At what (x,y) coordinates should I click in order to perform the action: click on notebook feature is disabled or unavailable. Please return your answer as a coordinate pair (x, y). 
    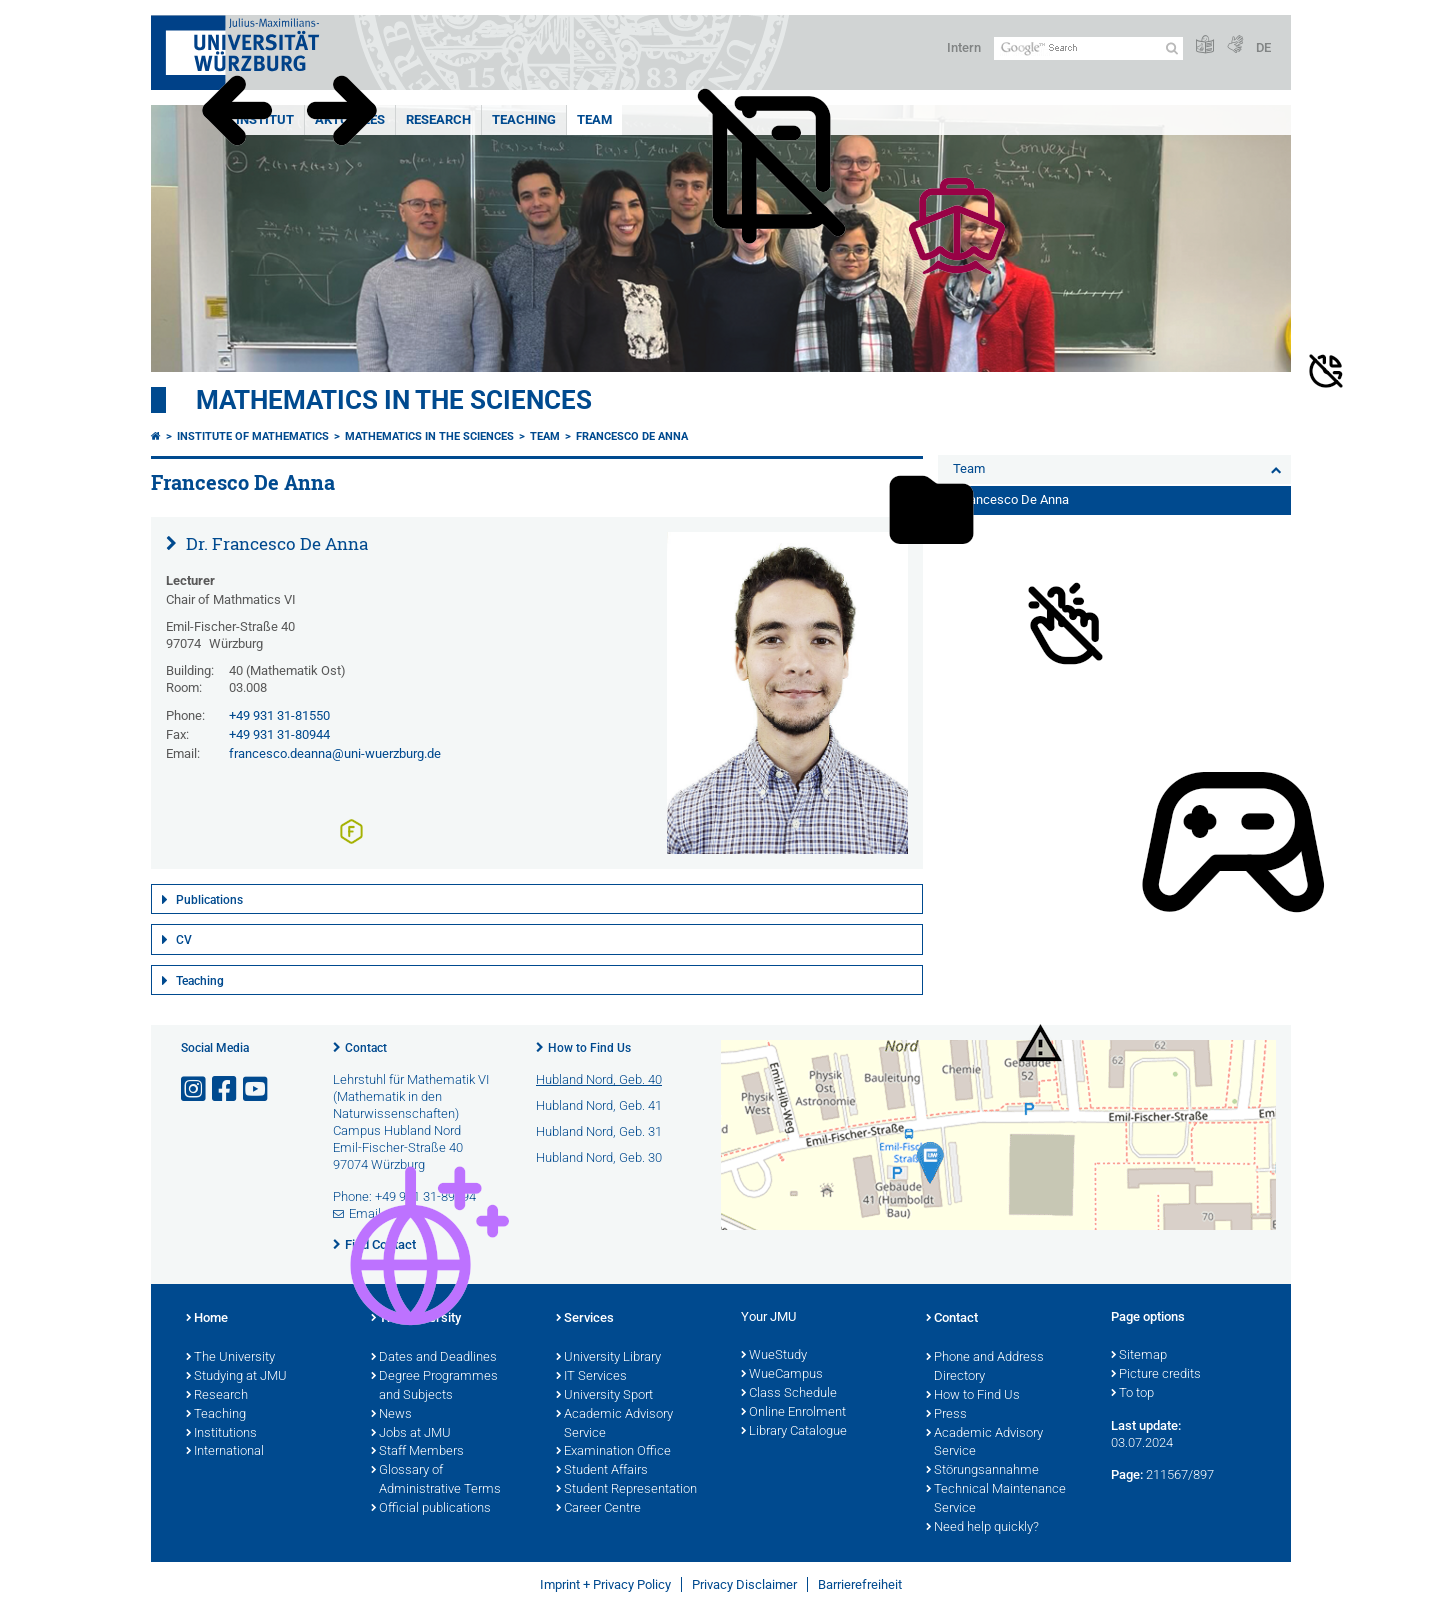
    Looking at the image, I should click on (771, 162).